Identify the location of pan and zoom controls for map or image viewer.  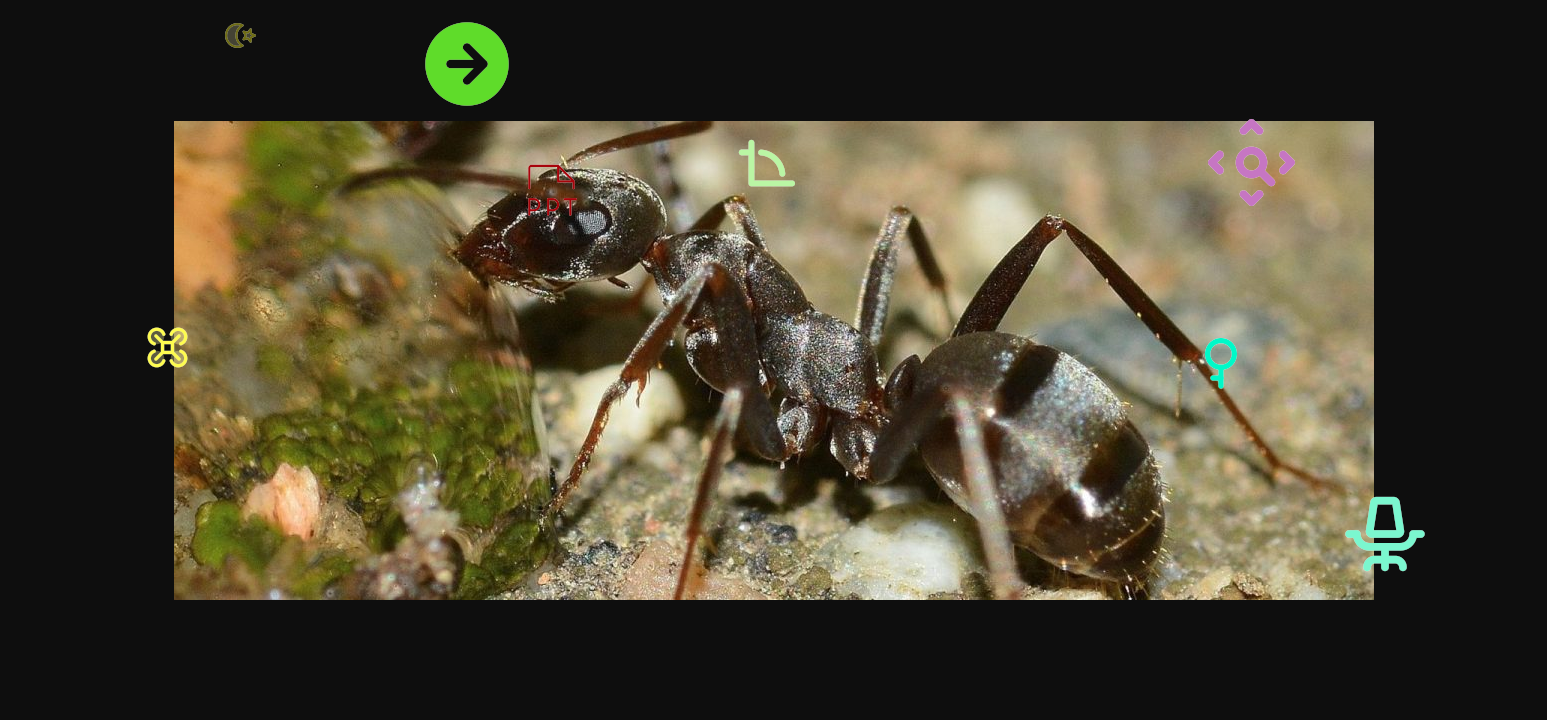
(1251, 162).